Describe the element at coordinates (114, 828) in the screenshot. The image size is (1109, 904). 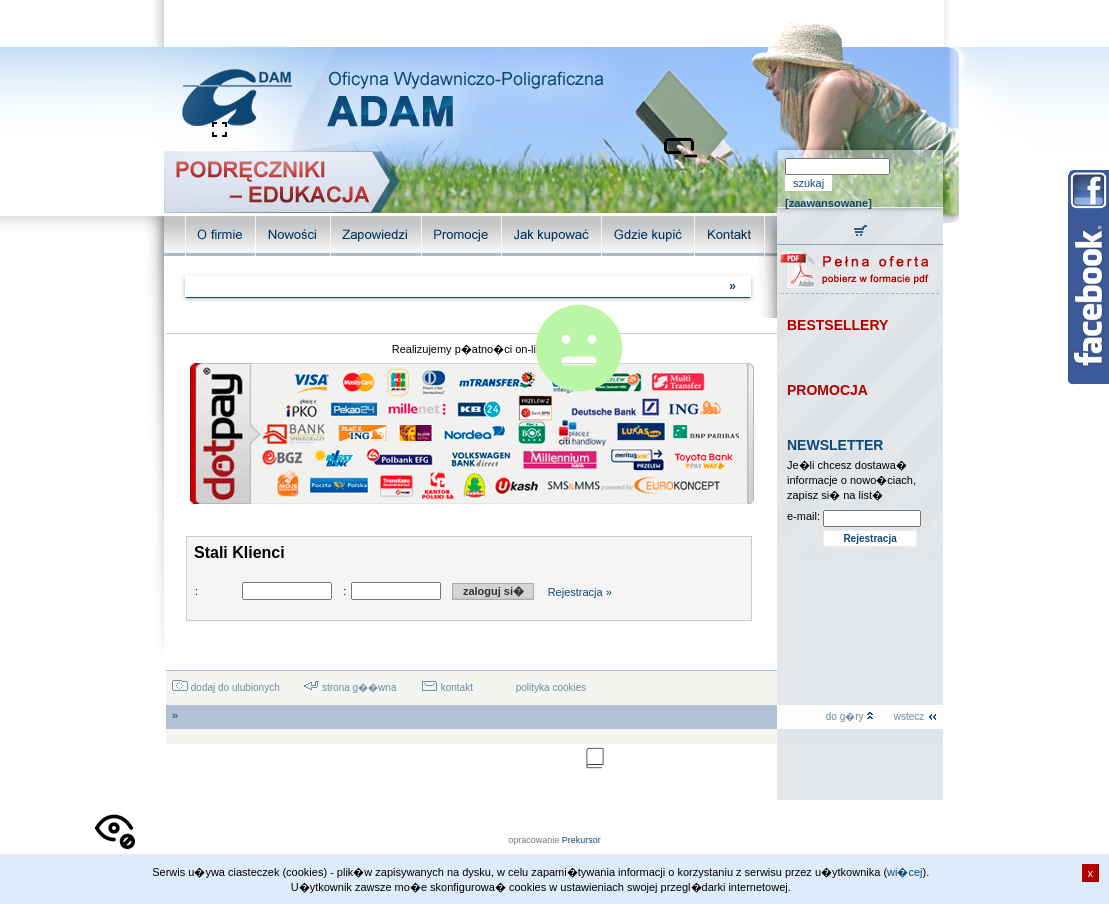
I see `disable visibility or hide content` at that location.